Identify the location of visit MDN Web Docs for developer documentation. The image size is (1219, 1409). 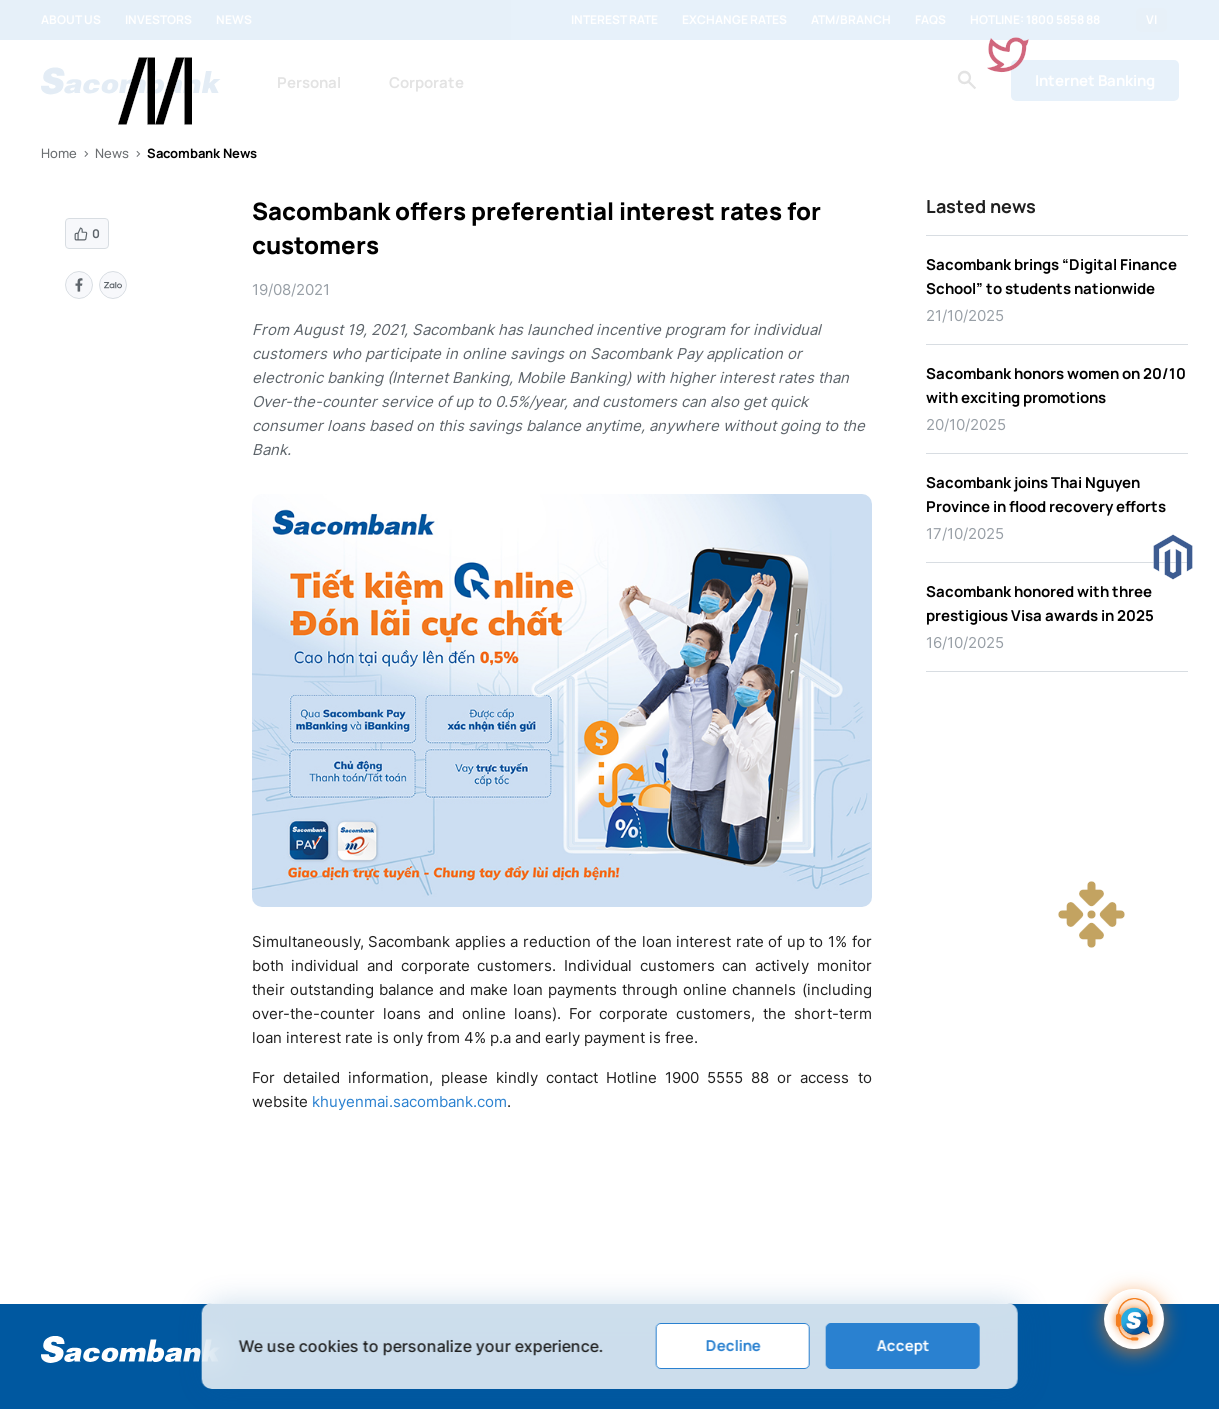
(155, 91).